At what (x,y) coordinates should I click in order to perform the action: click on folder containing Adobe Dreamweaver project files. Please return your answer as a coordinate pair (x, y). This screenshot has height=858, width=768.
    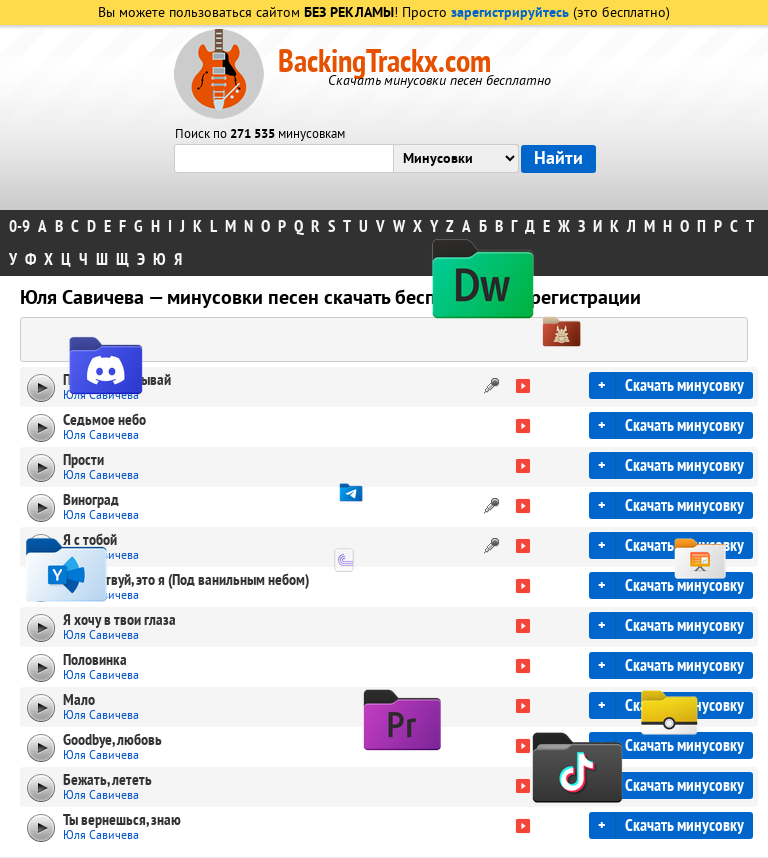
    Looking at the image, I should click on (482, 281).